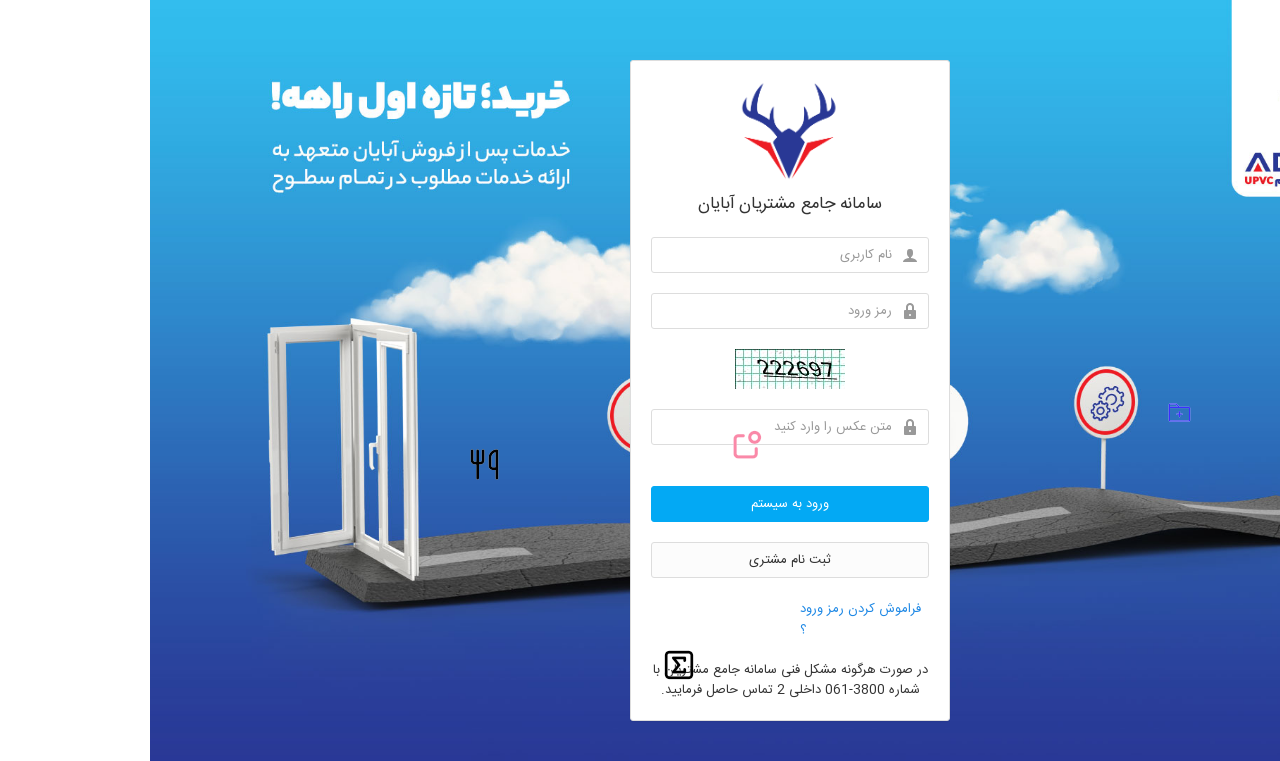  Describe the element at coordinates (484, 464) in the screenshot. I see `browse restaurants or dining options` at that location.